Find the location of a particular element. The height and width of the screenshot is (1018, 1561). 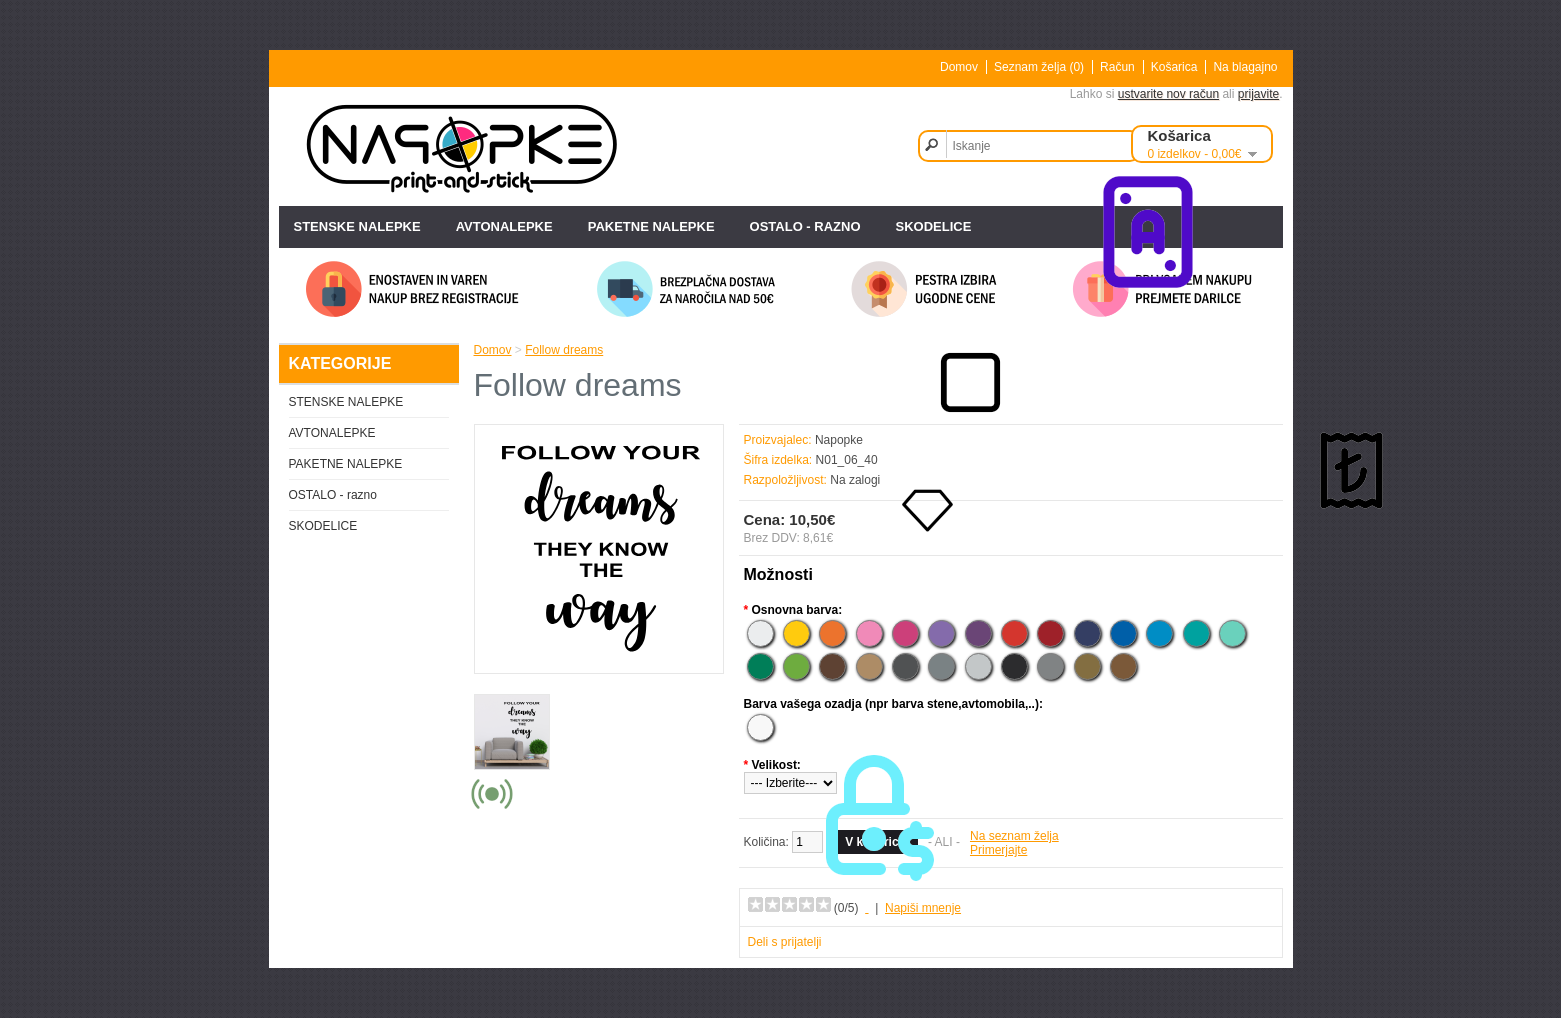

secure payment or transaction is located at coordinates (874, 815).